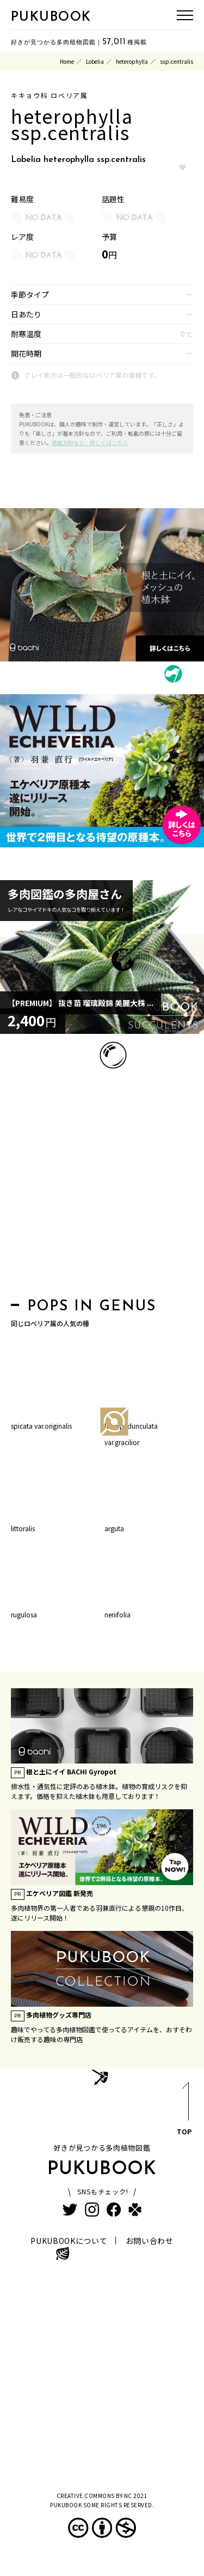 The height and width of the screenshot is (2576, 204). Describe the element at coordinates (63, 2253) in the screenshot. I see `represents a plant or nature category` at that location.